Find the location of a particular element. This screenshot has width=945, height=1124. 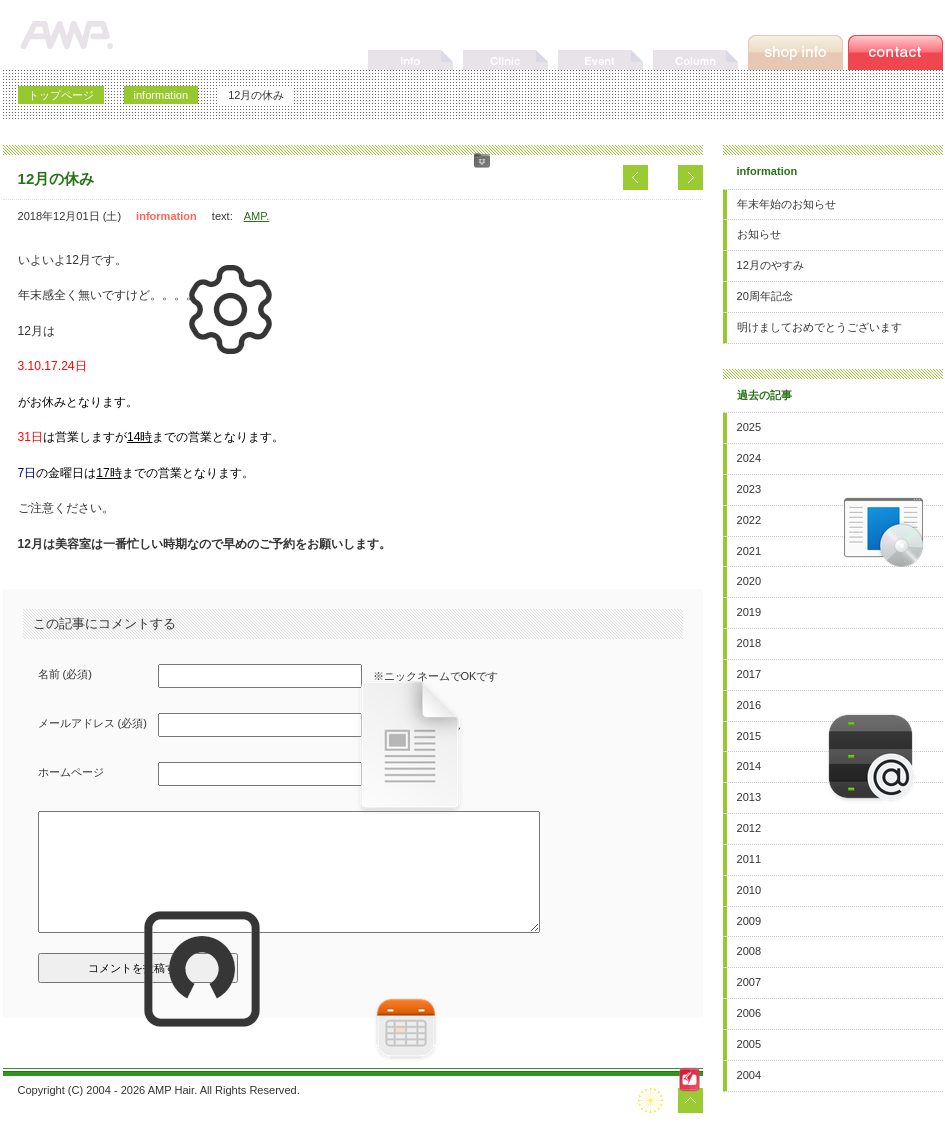

configure dns server settings is located at coordinates (870, 756).